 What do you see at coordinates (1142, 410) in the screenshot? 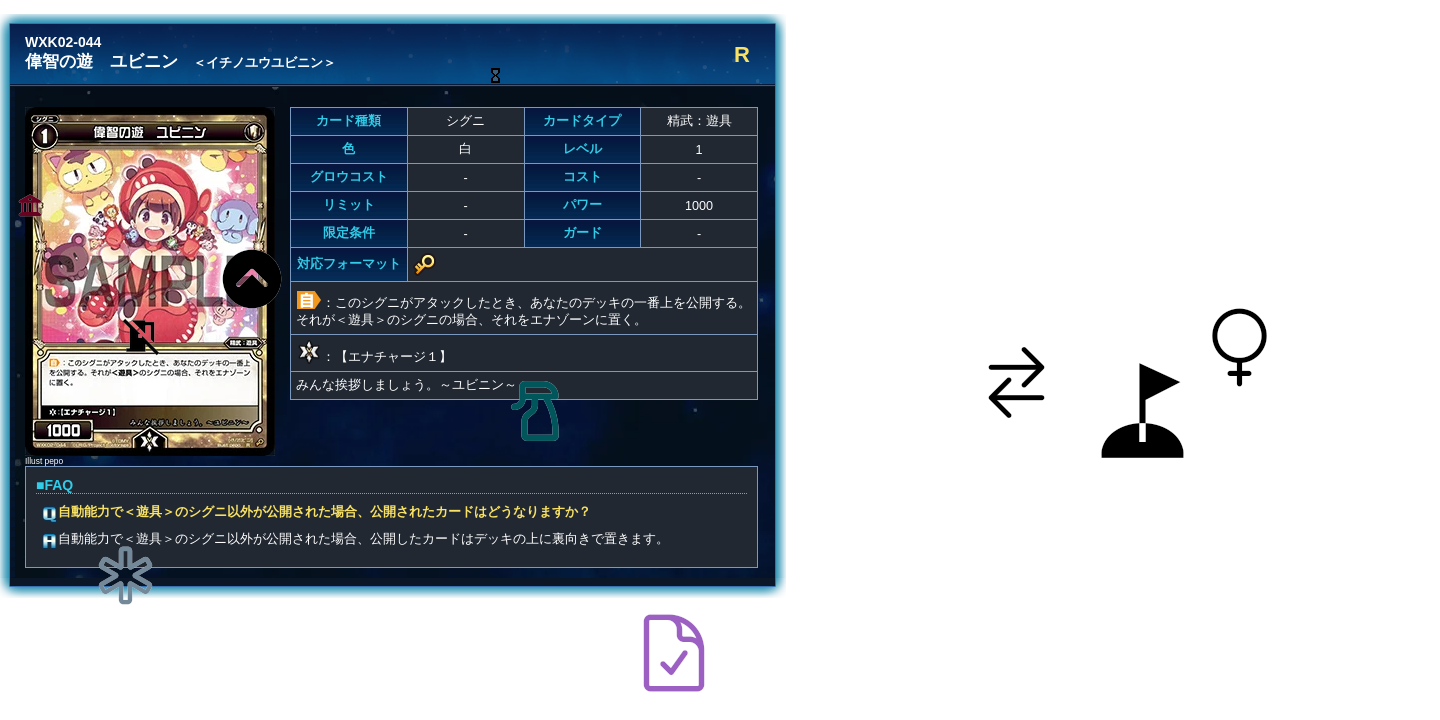
I see `view golf course or club information` at bounding box center [1142, 410].